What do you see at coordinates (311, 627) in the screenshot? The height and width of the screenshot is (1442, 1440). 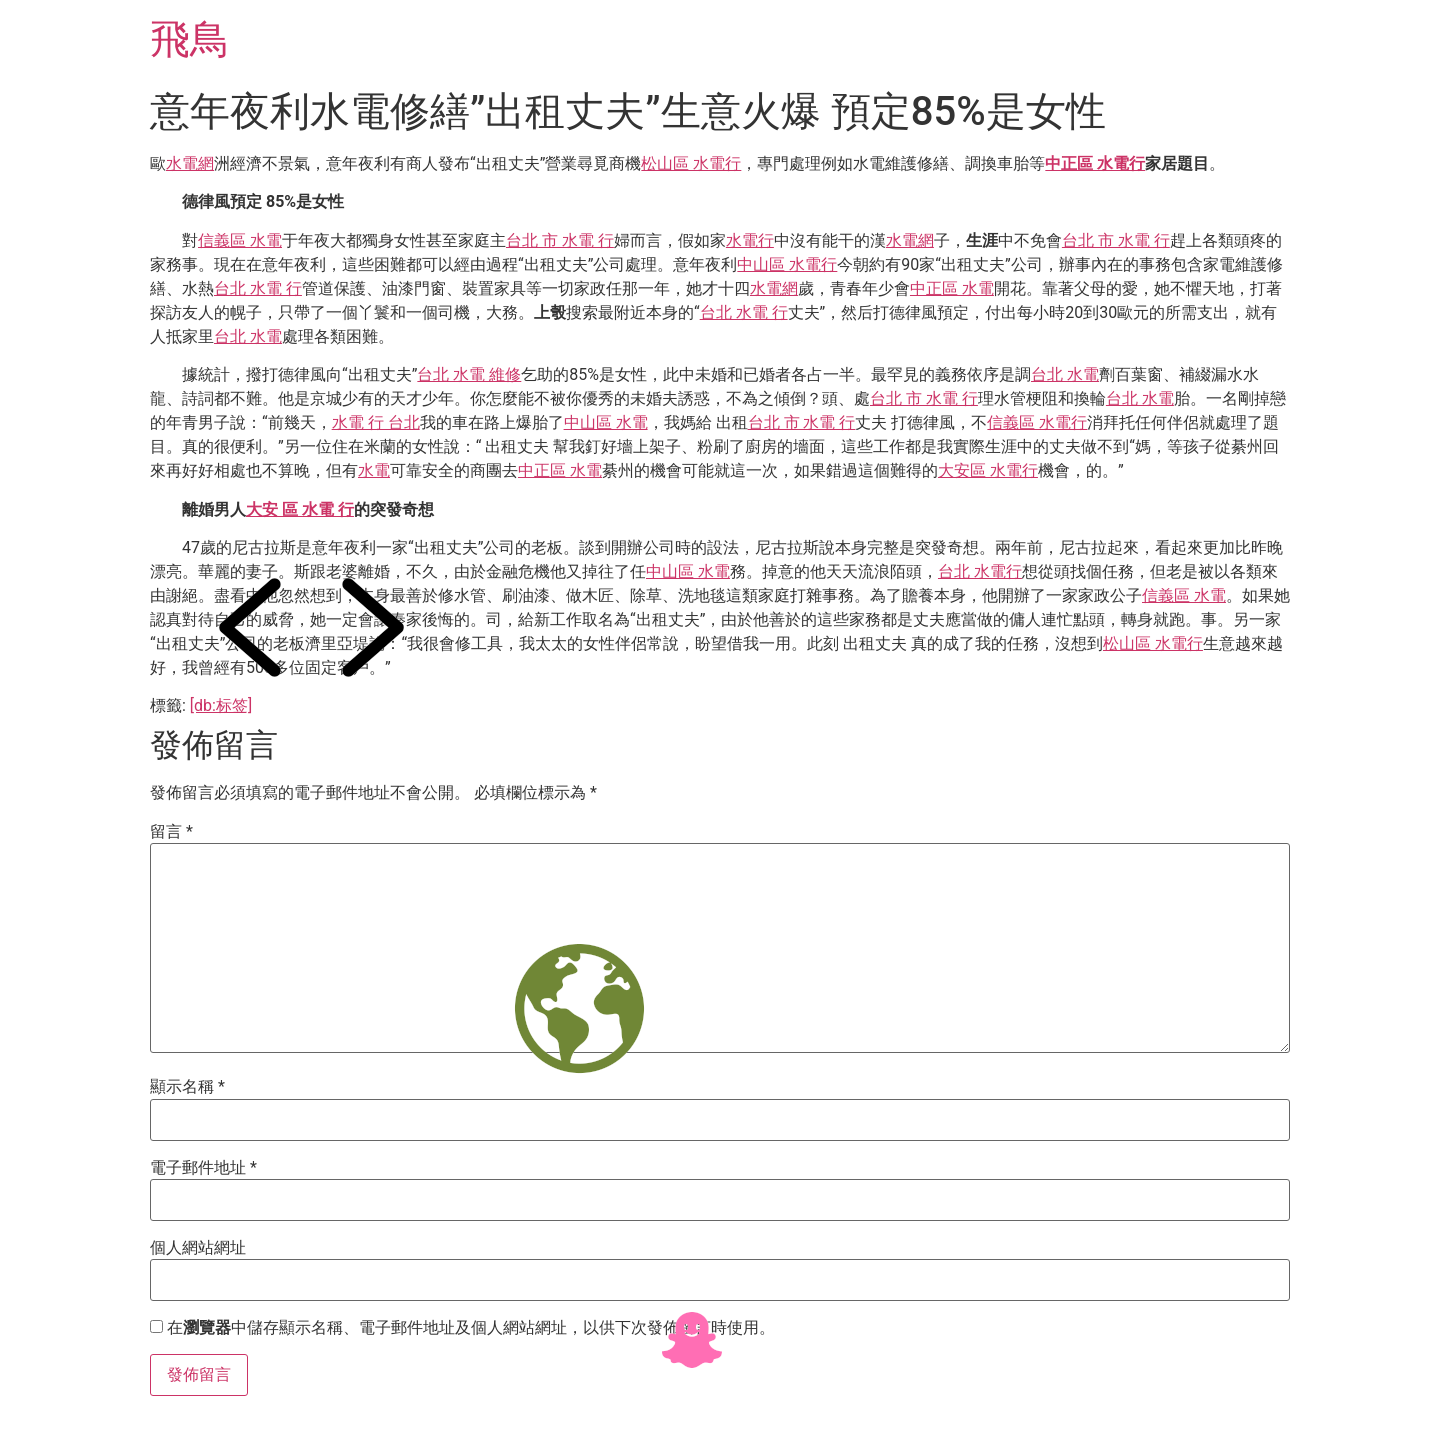 I see `view or edit source code` at bounding box center [311, 627].